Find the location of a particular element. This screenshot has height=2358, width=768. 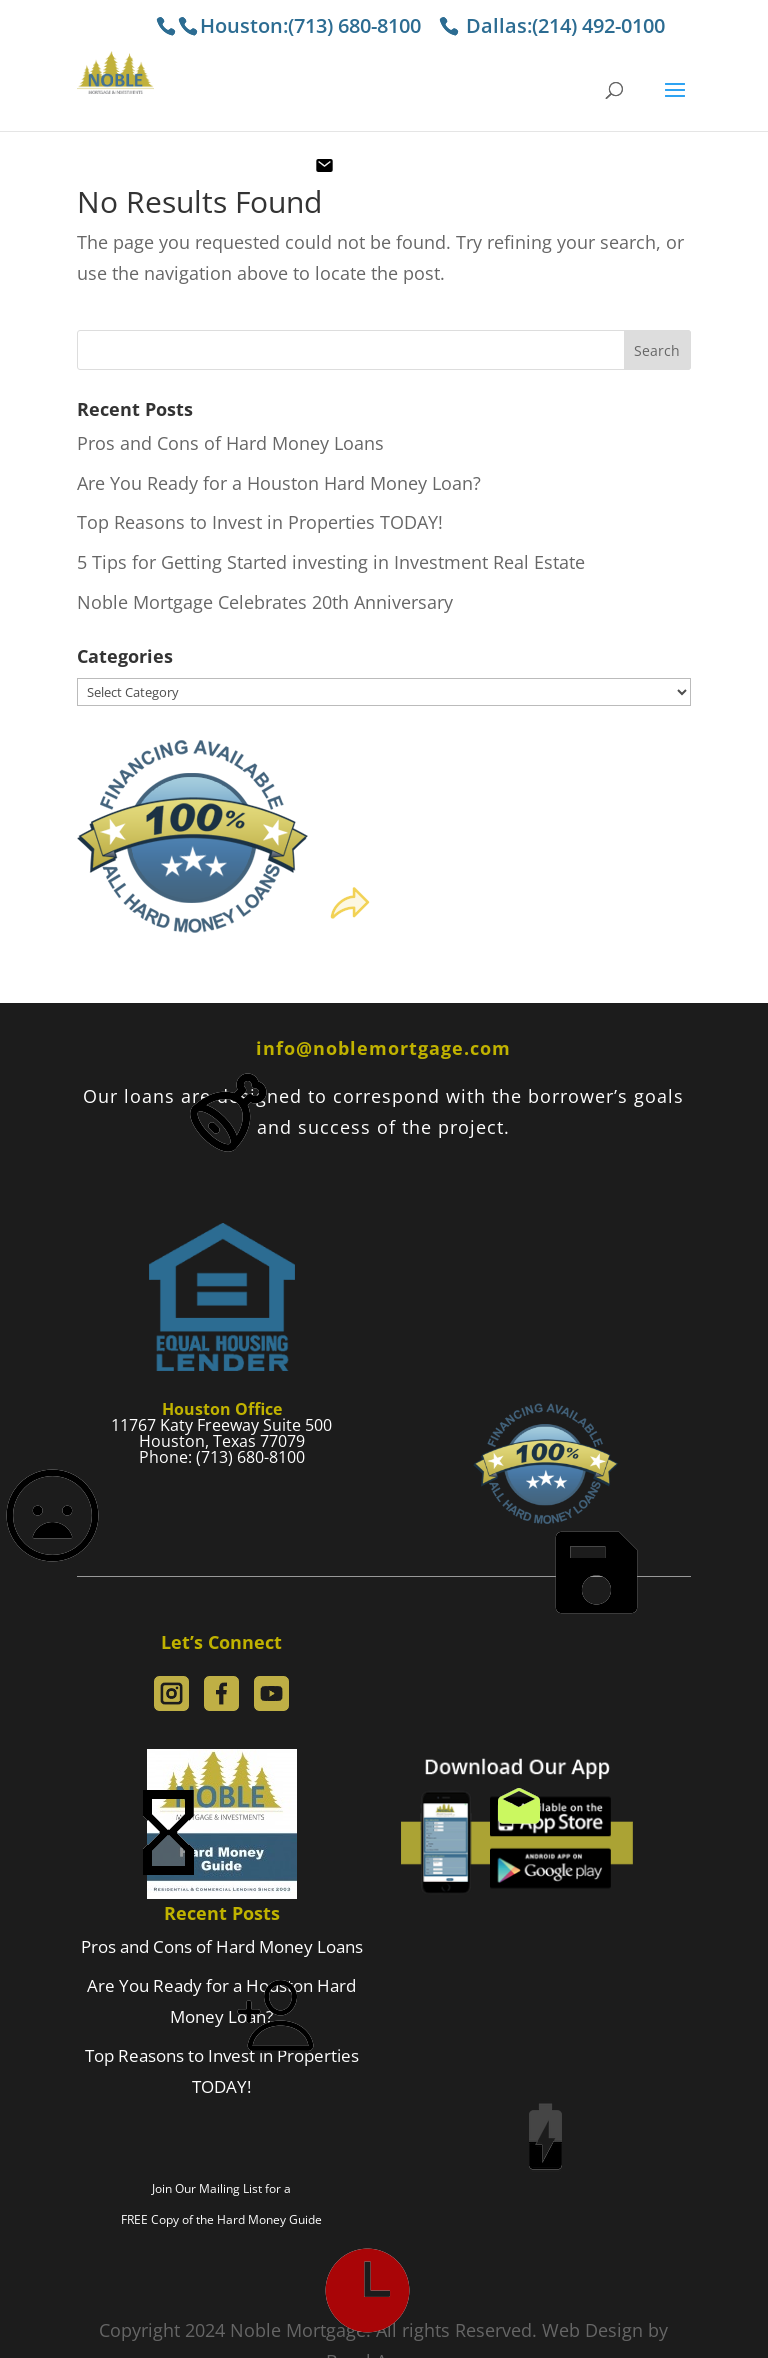

add a new contact is located at coordinates (275, 2015).